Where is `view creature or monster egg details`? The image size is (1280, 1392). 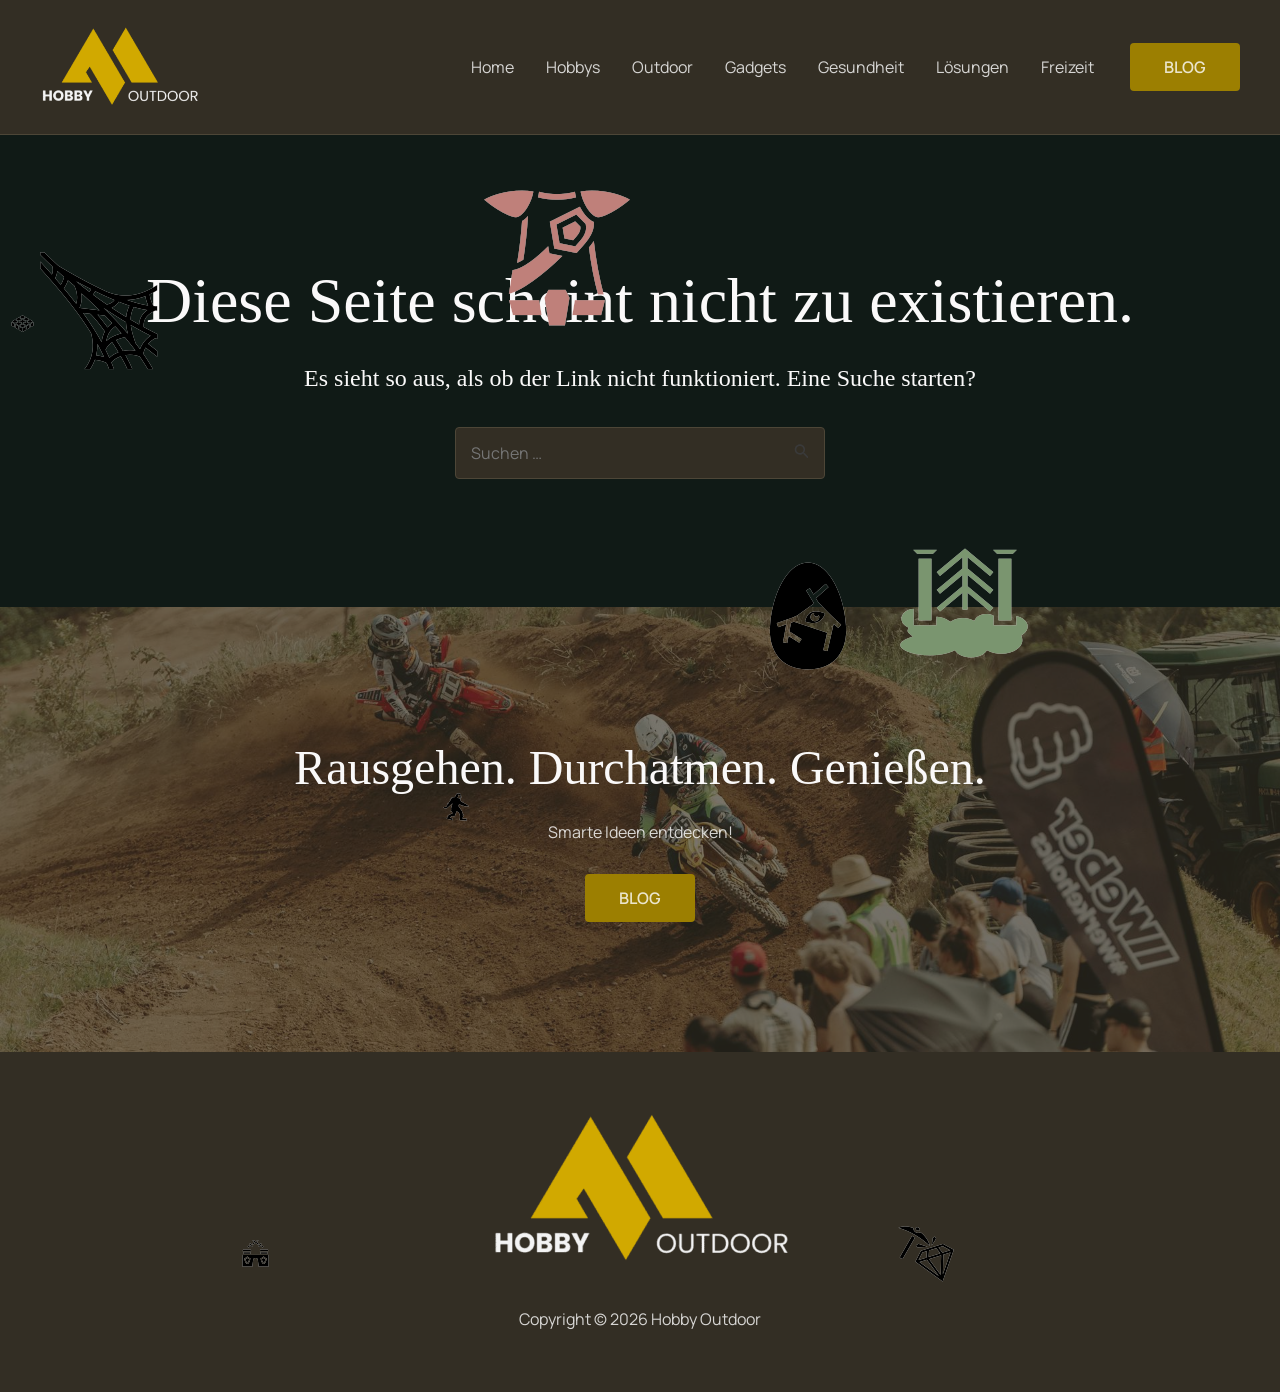 view creature or monster egg details is located at coordinates (808, 616).